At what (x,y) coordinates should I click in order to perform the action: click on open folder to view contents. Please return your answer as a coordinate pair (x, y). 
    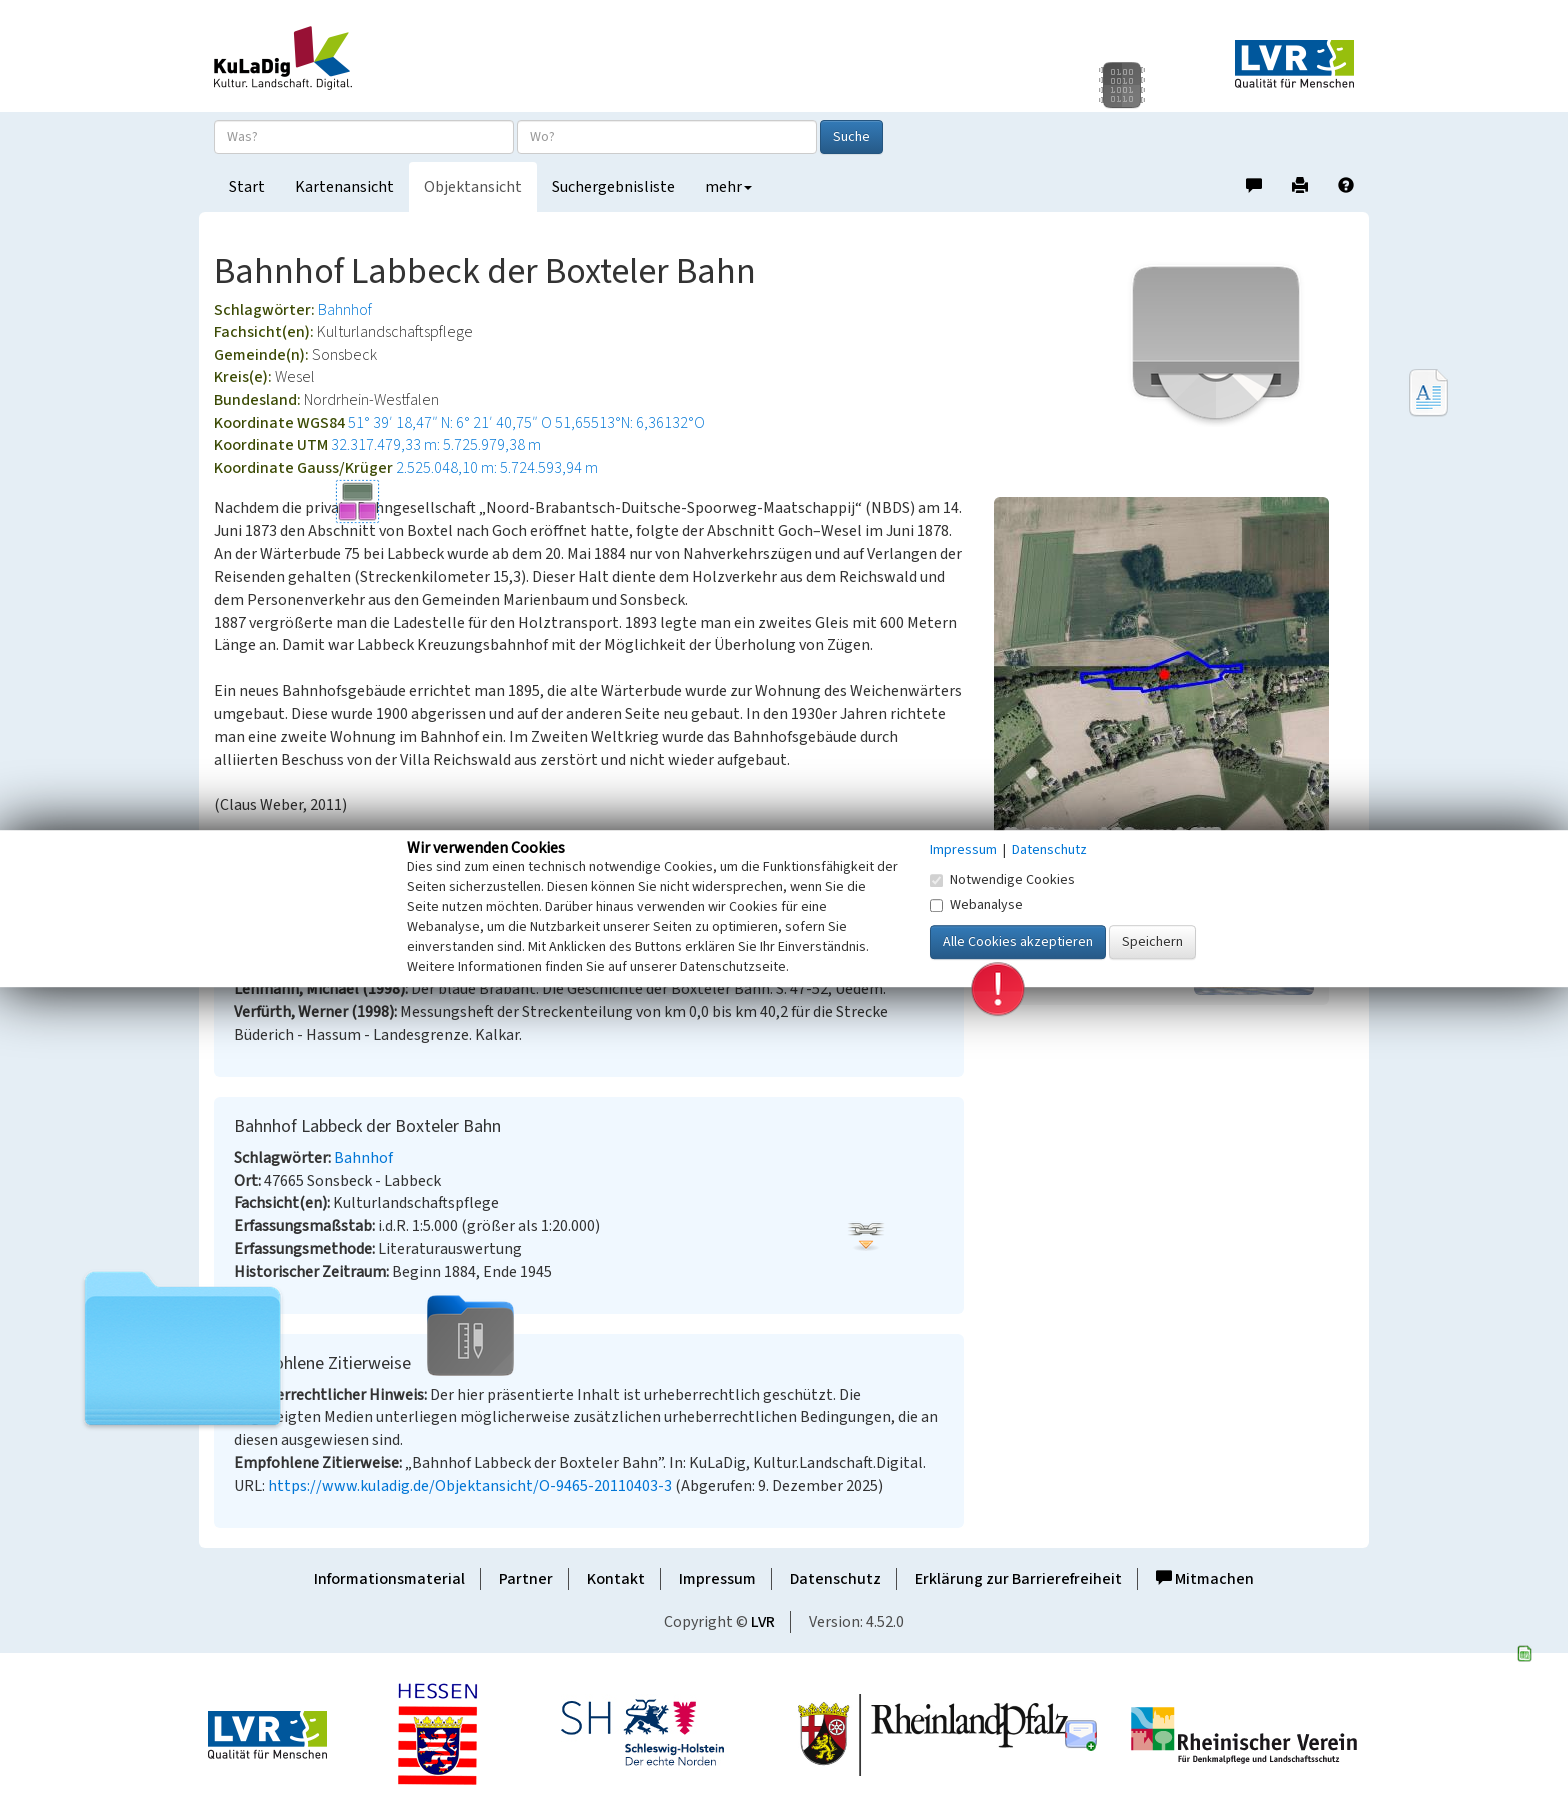
    Looking at the image, I should click on (182, 1348).